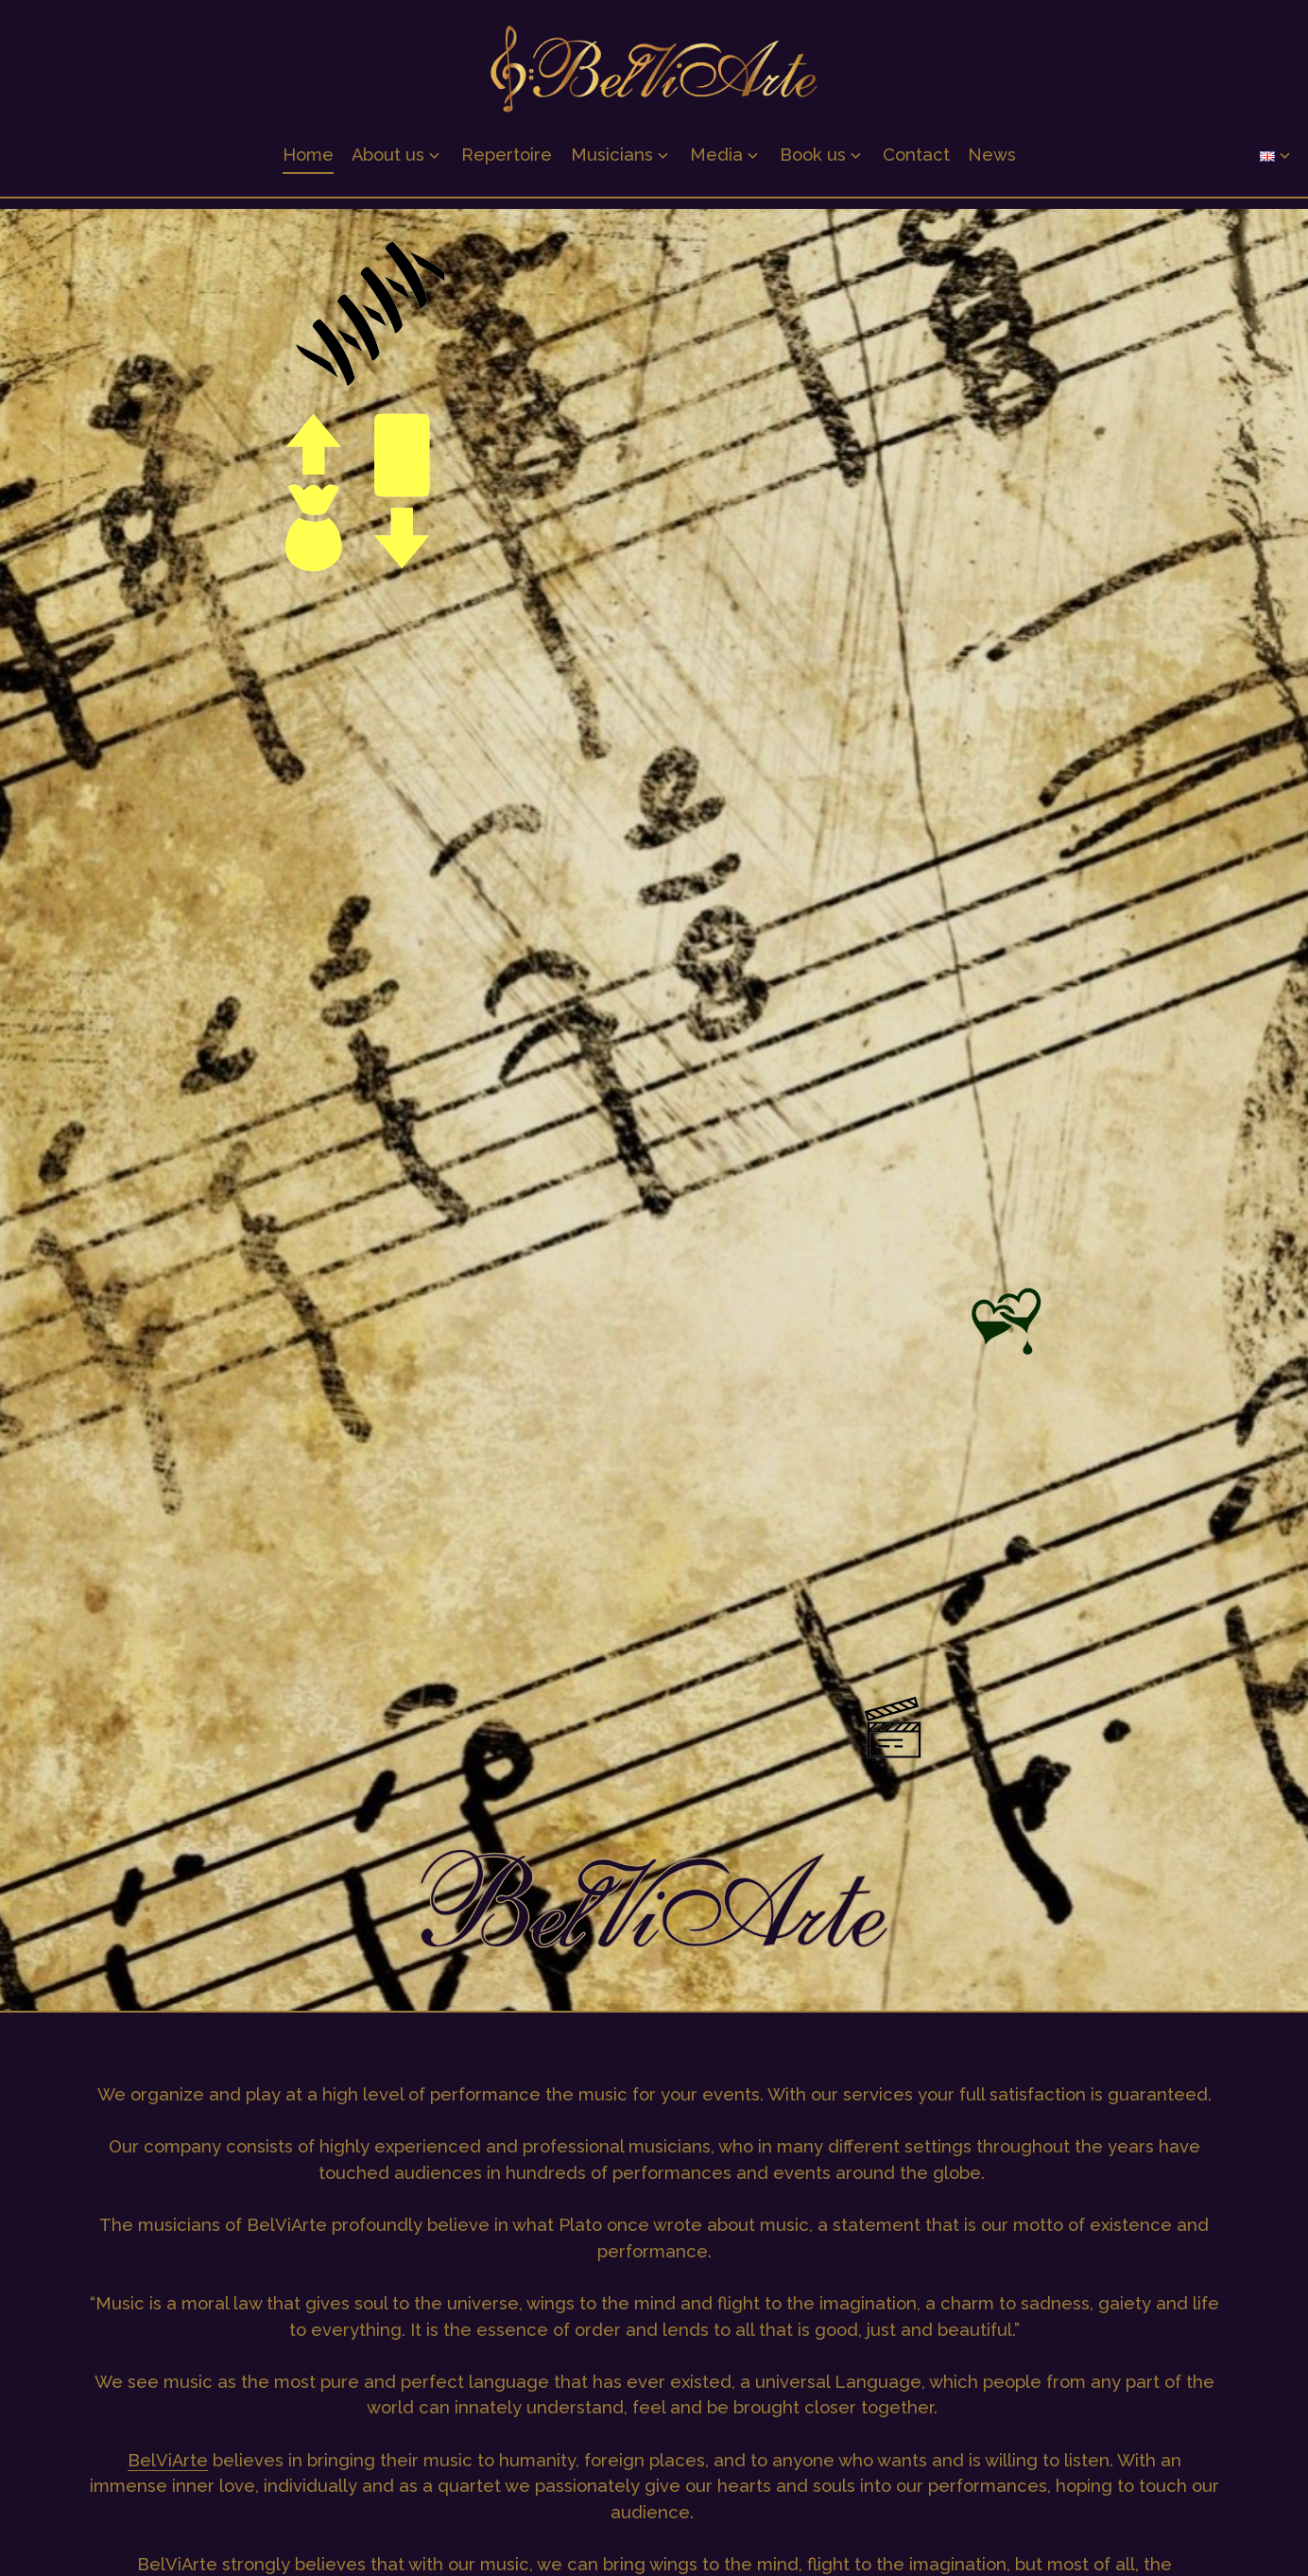  I want to click on transfer health or life points between characters, so click(1007, 1320).